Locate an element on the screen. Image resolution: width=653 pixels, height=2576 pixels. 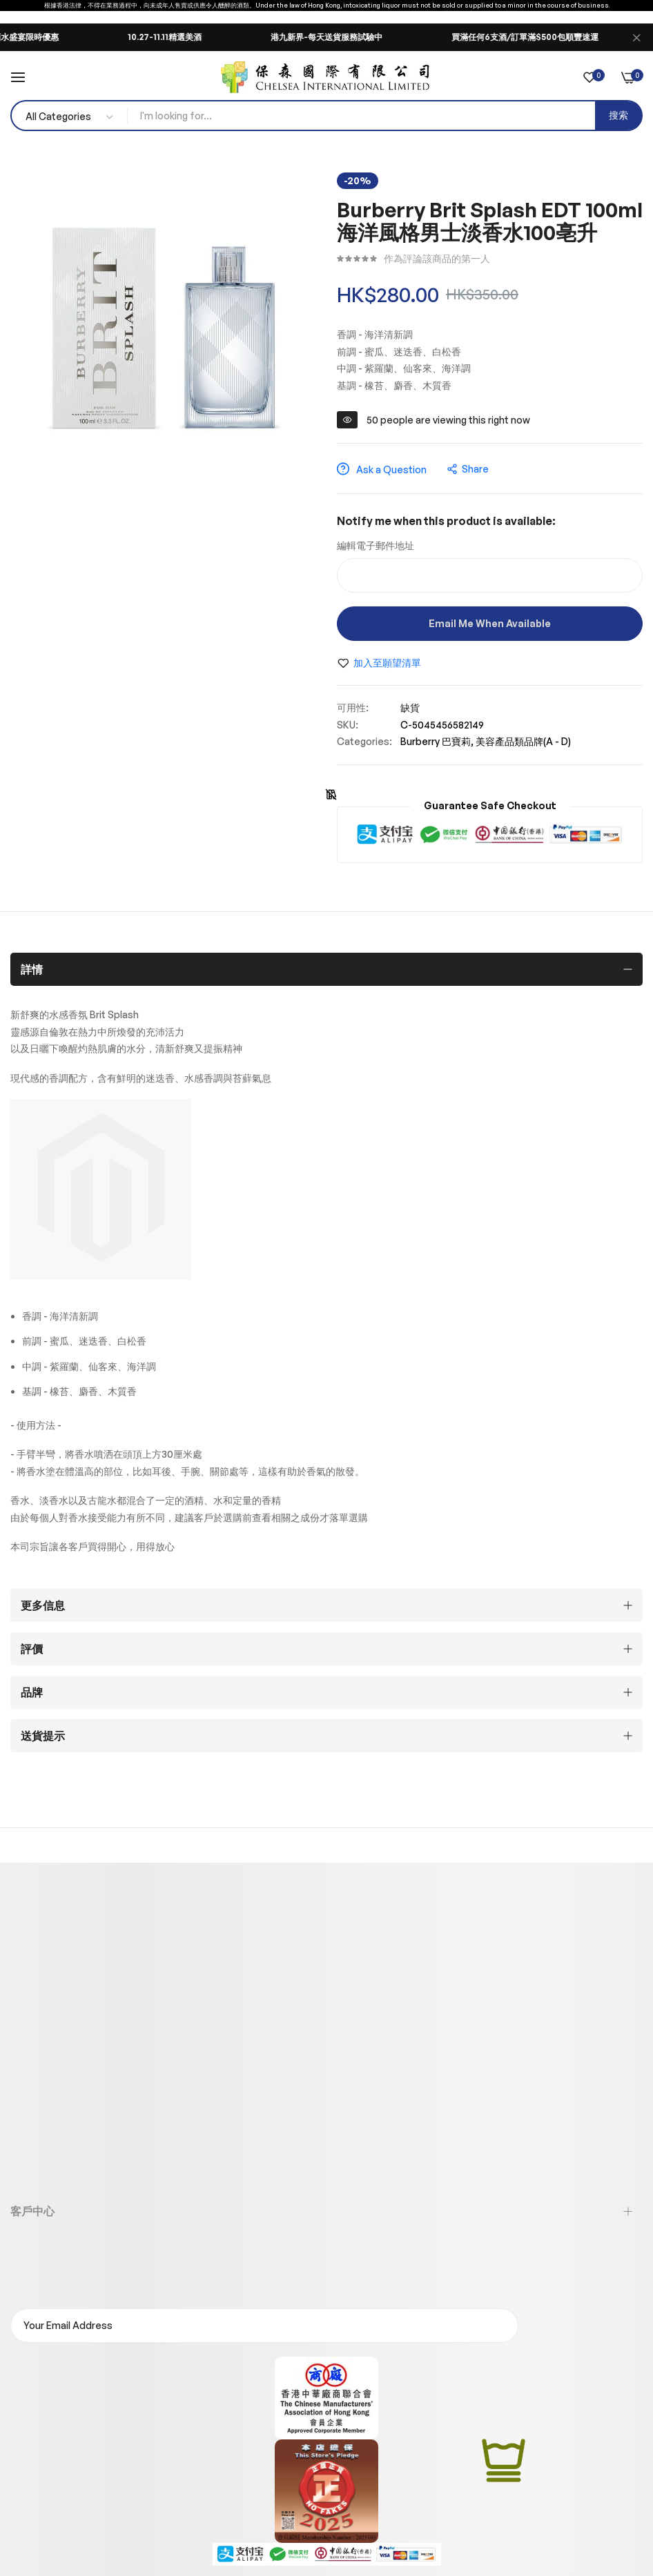
gentle wash cycle setting is located at coordinates (503, 2460).